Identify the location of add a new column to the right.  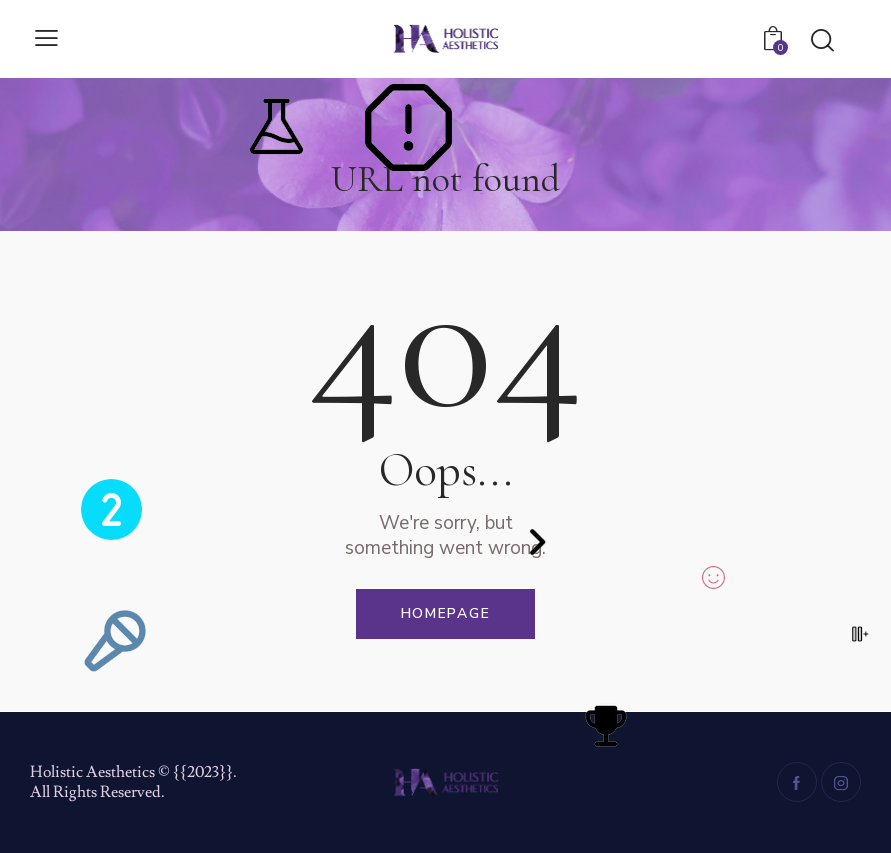
(859, 634).